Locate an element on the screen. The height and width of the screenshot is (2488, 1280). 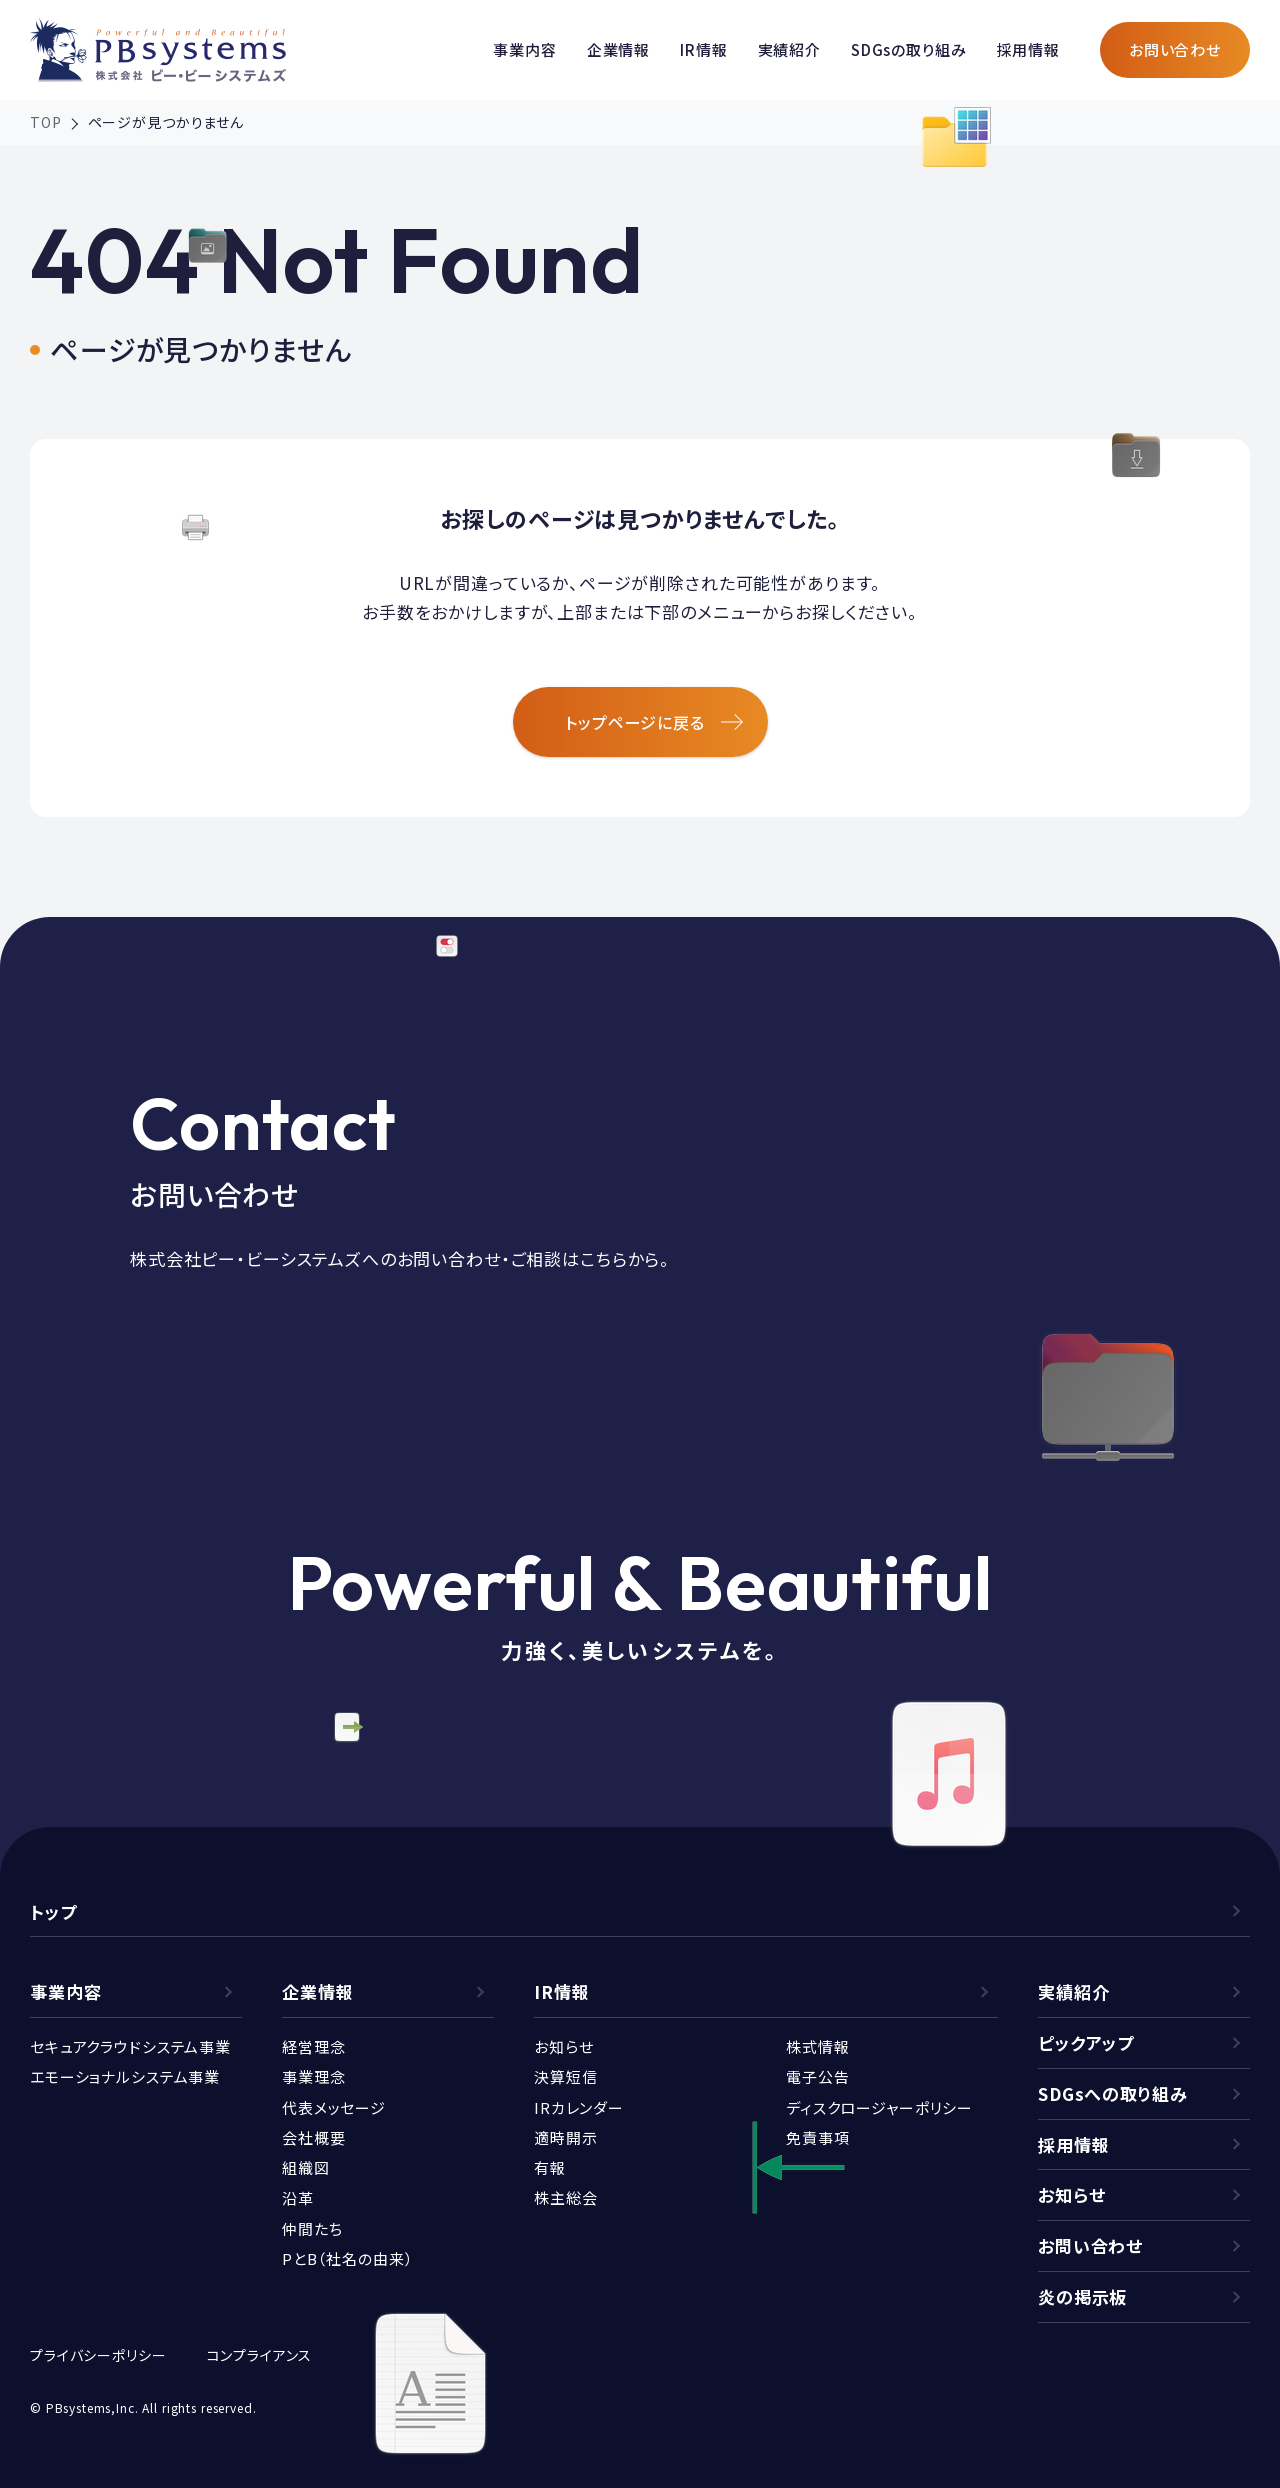
go to the first item in a list or sequence is located at coordinates (798, 2167).